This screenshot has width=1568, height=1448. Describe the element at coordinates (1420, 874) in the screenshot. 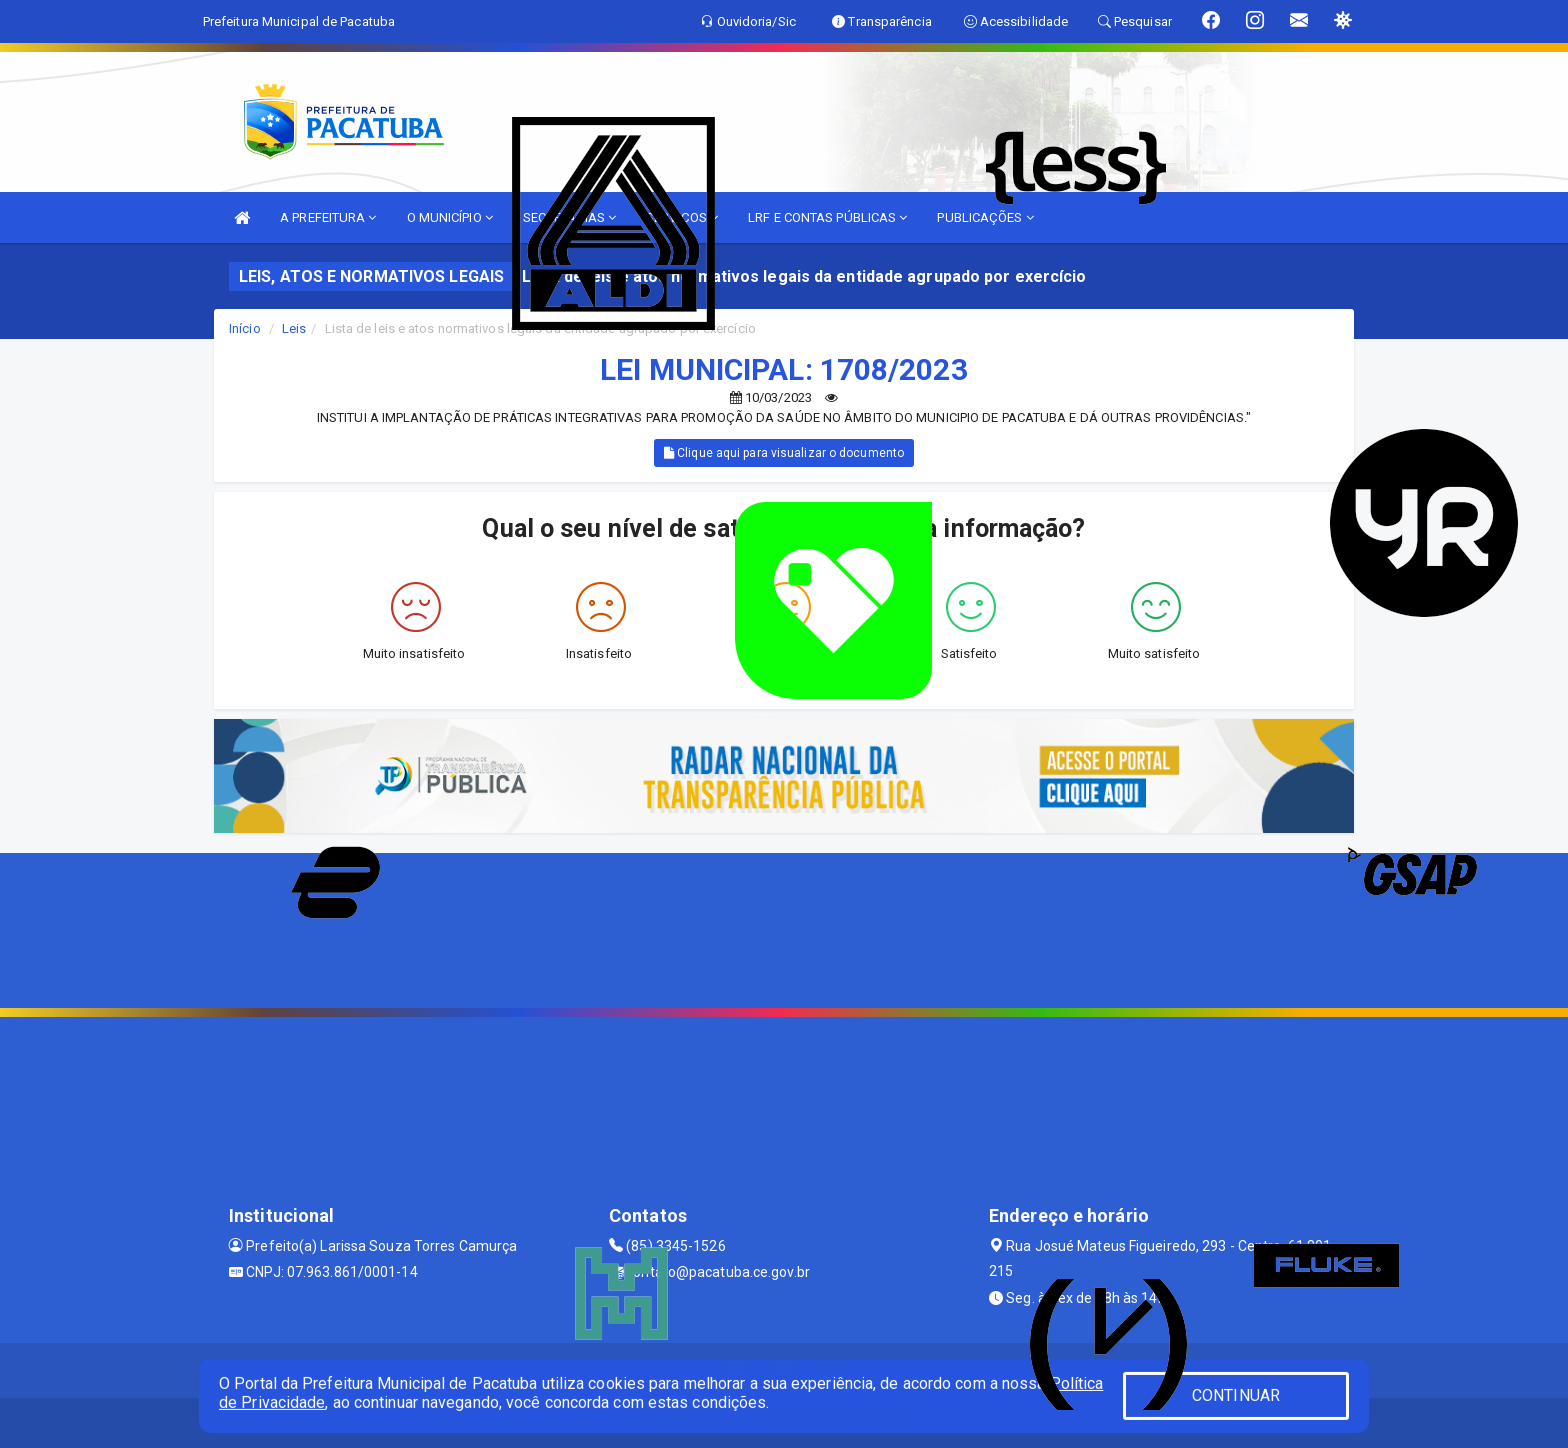

I see `GSAP (GreenSock Animation Platform) brand logo` at that location.